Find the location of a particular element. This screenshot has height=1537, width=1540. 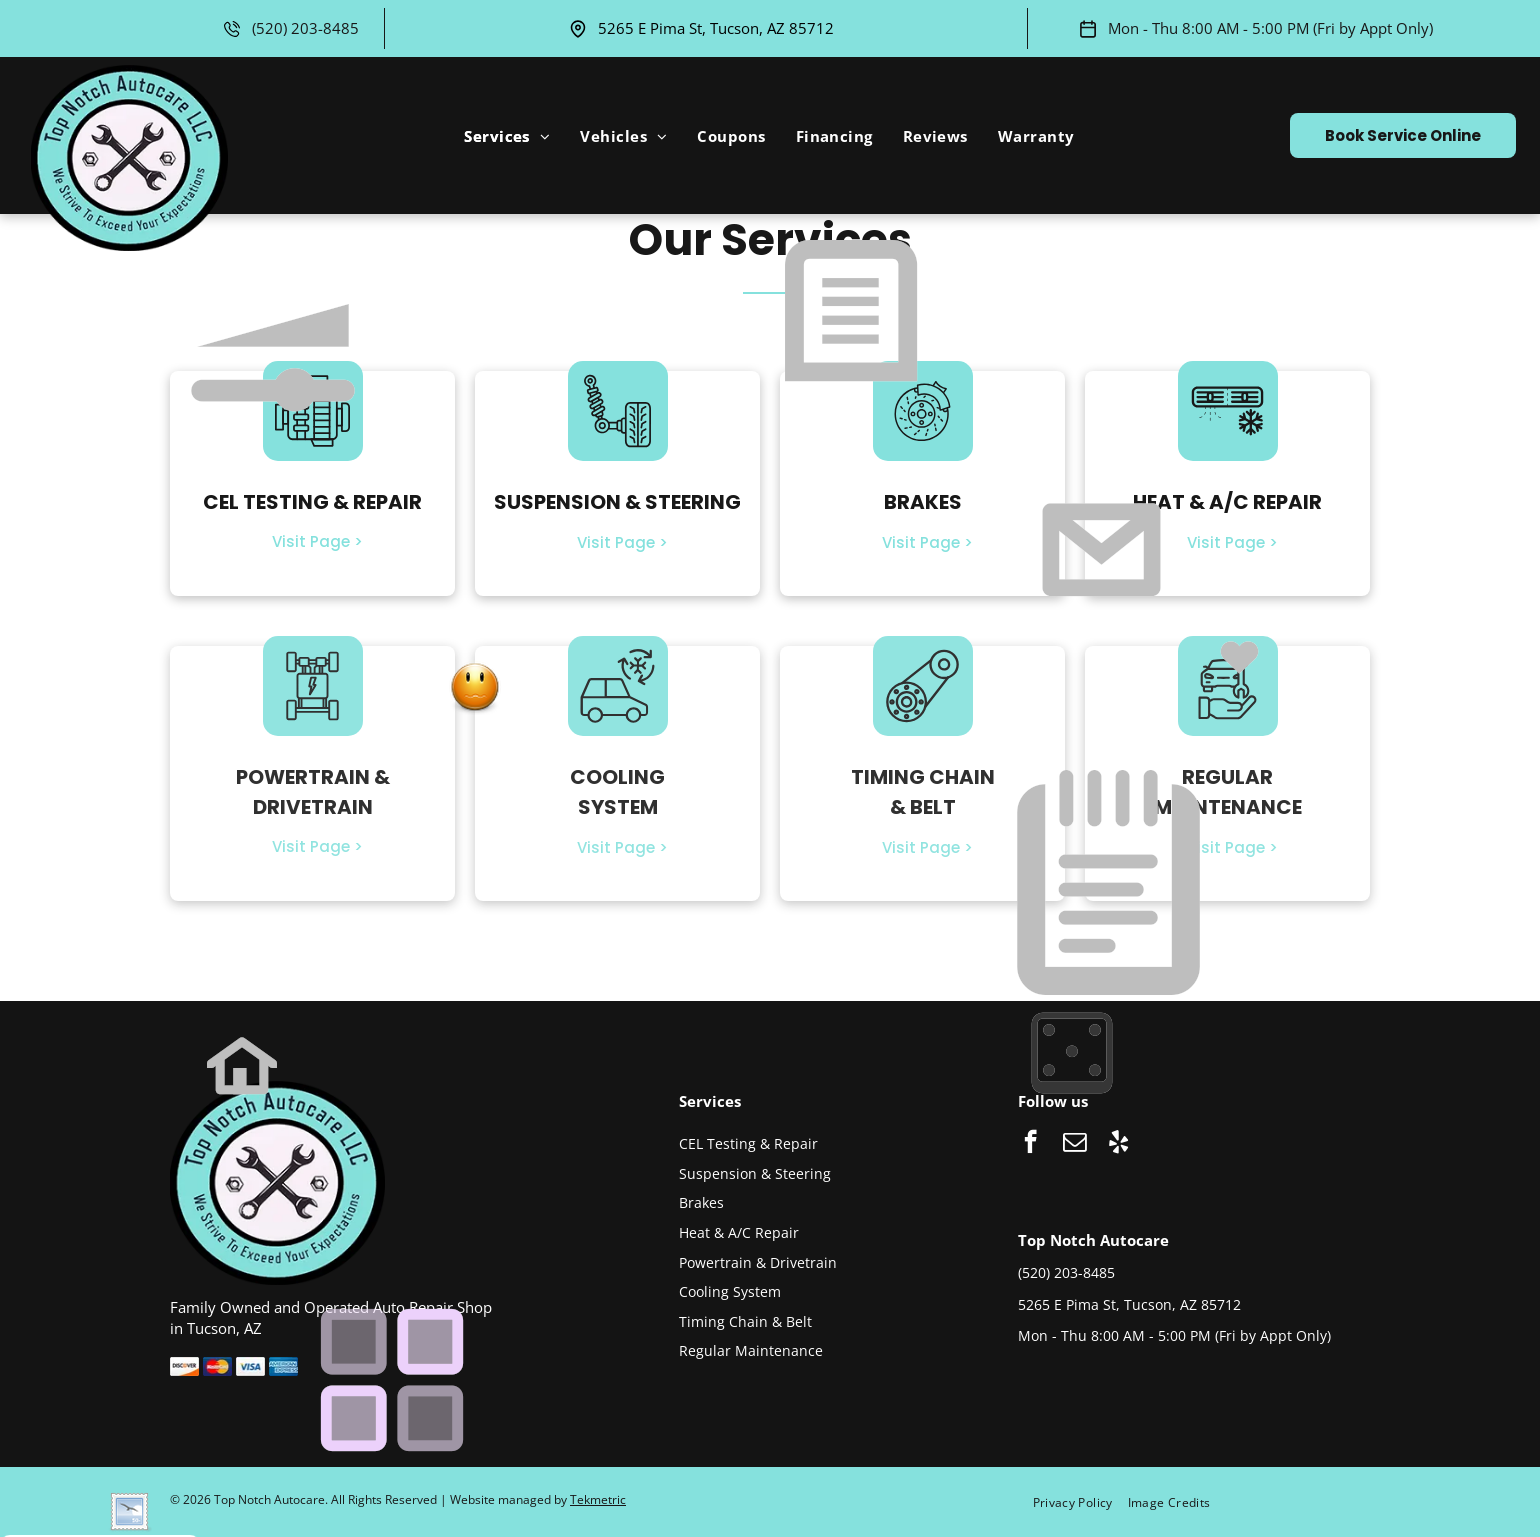

indicates unread email in your inbox is located at coordinates (1101, 545).